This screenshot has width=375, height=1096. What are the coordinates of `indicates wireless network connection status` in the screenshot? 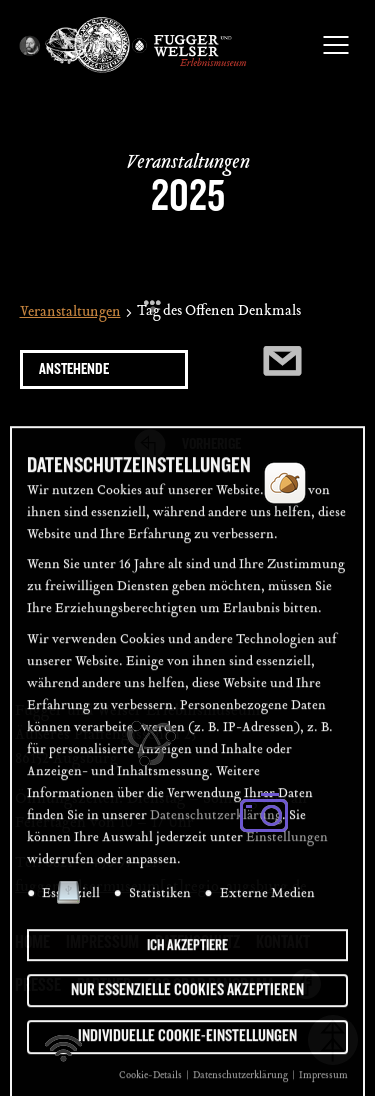 It's located at (63, 1047).